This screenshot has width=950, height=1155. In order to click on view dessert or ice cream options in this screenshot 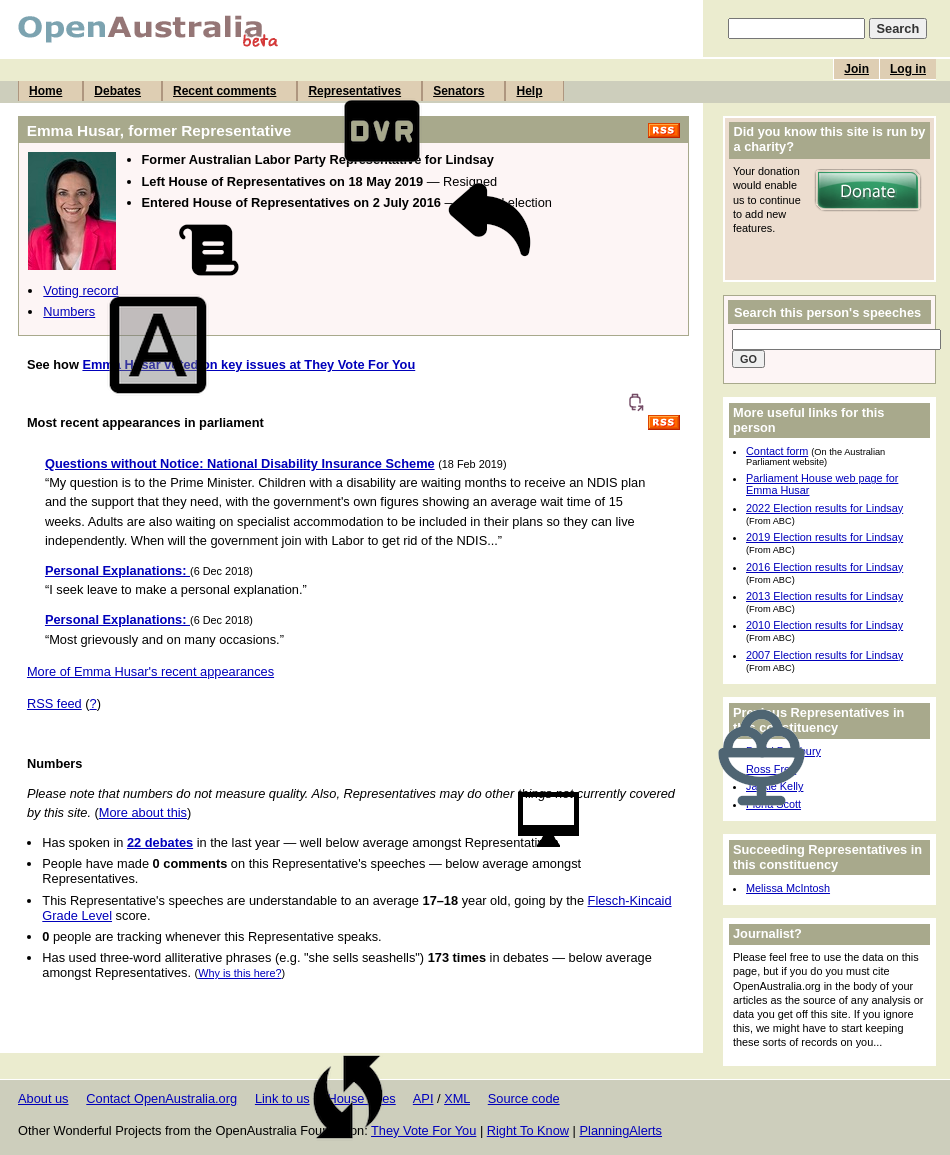, I will do `click(761, 757)`.